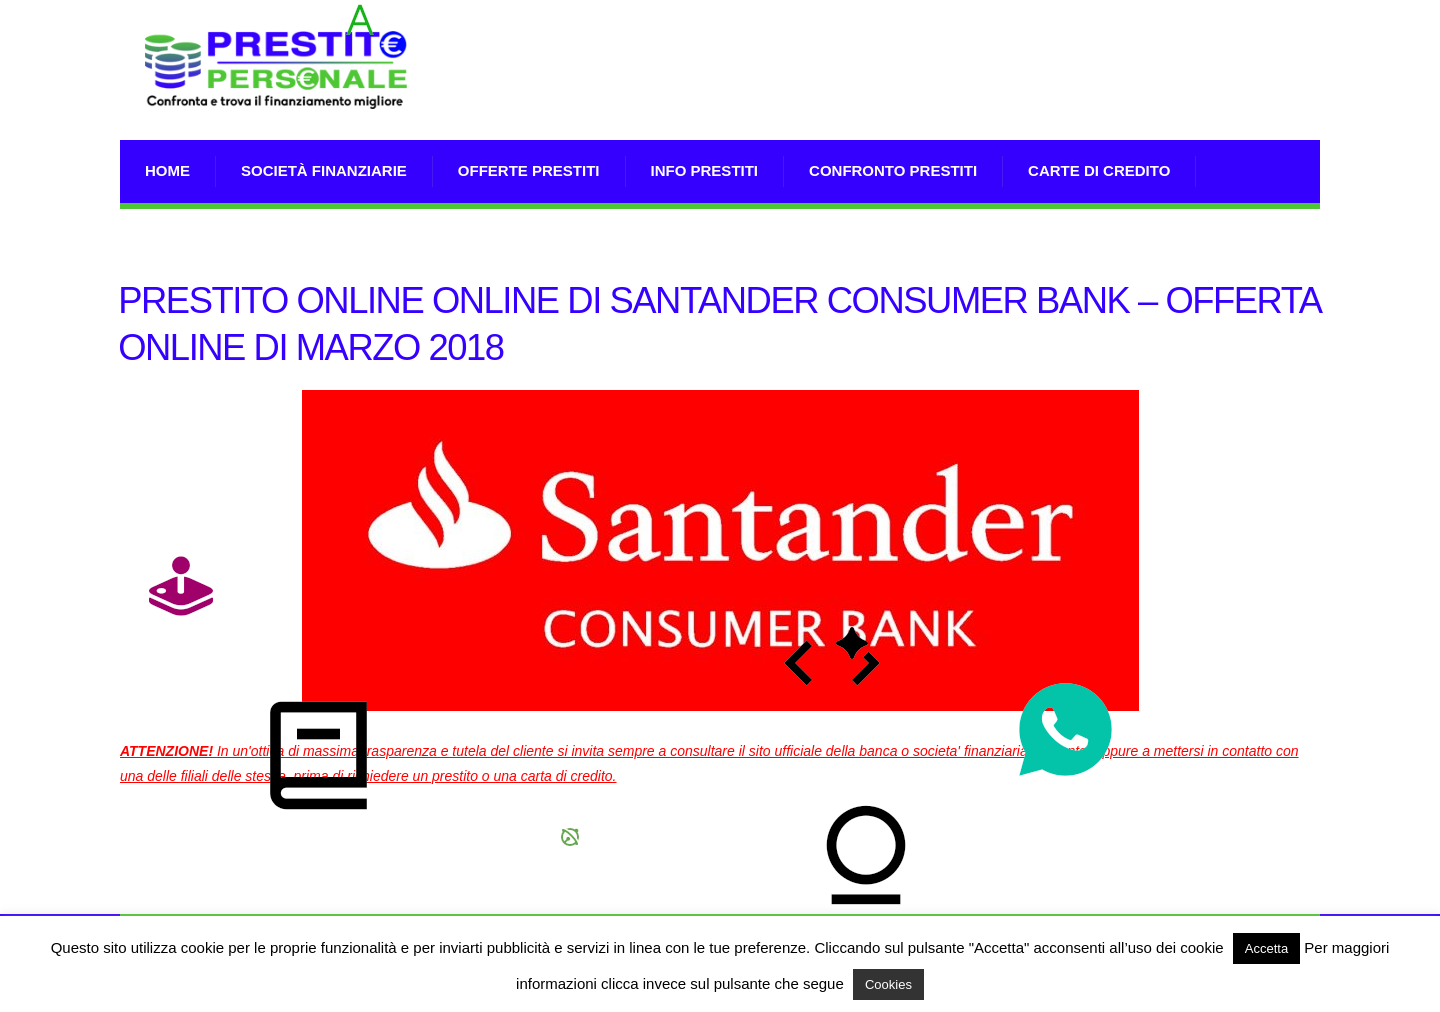 Image resolution: width=1440 pixels, height=1012 pixels. Describe the element at coordinates (866, 855) in the screenshot. I see `view user profile` at that location.